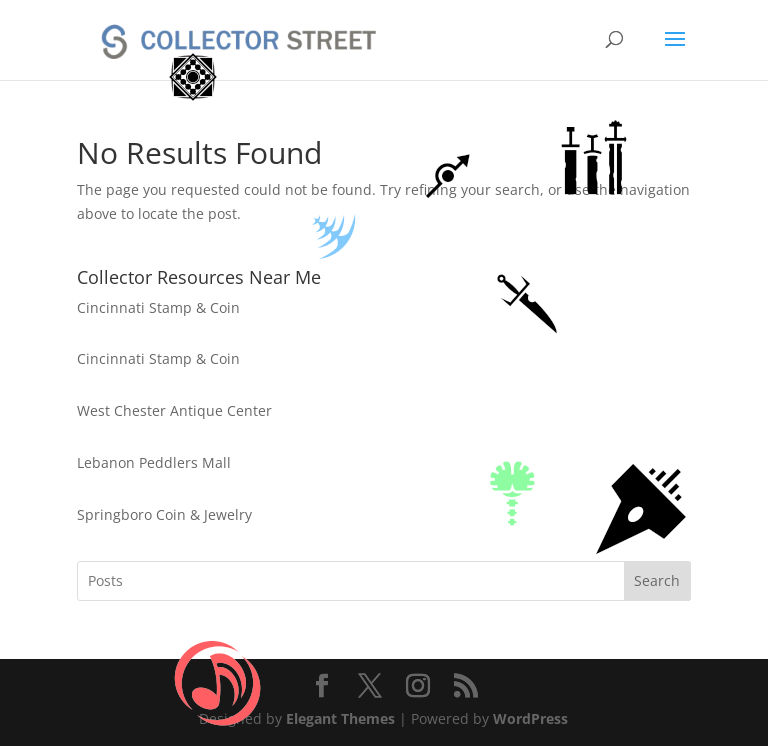  Describe the element at coordinates (594, 156) in the screenshot. I see `view the Sverd i Fjell monument landmark` at that location.